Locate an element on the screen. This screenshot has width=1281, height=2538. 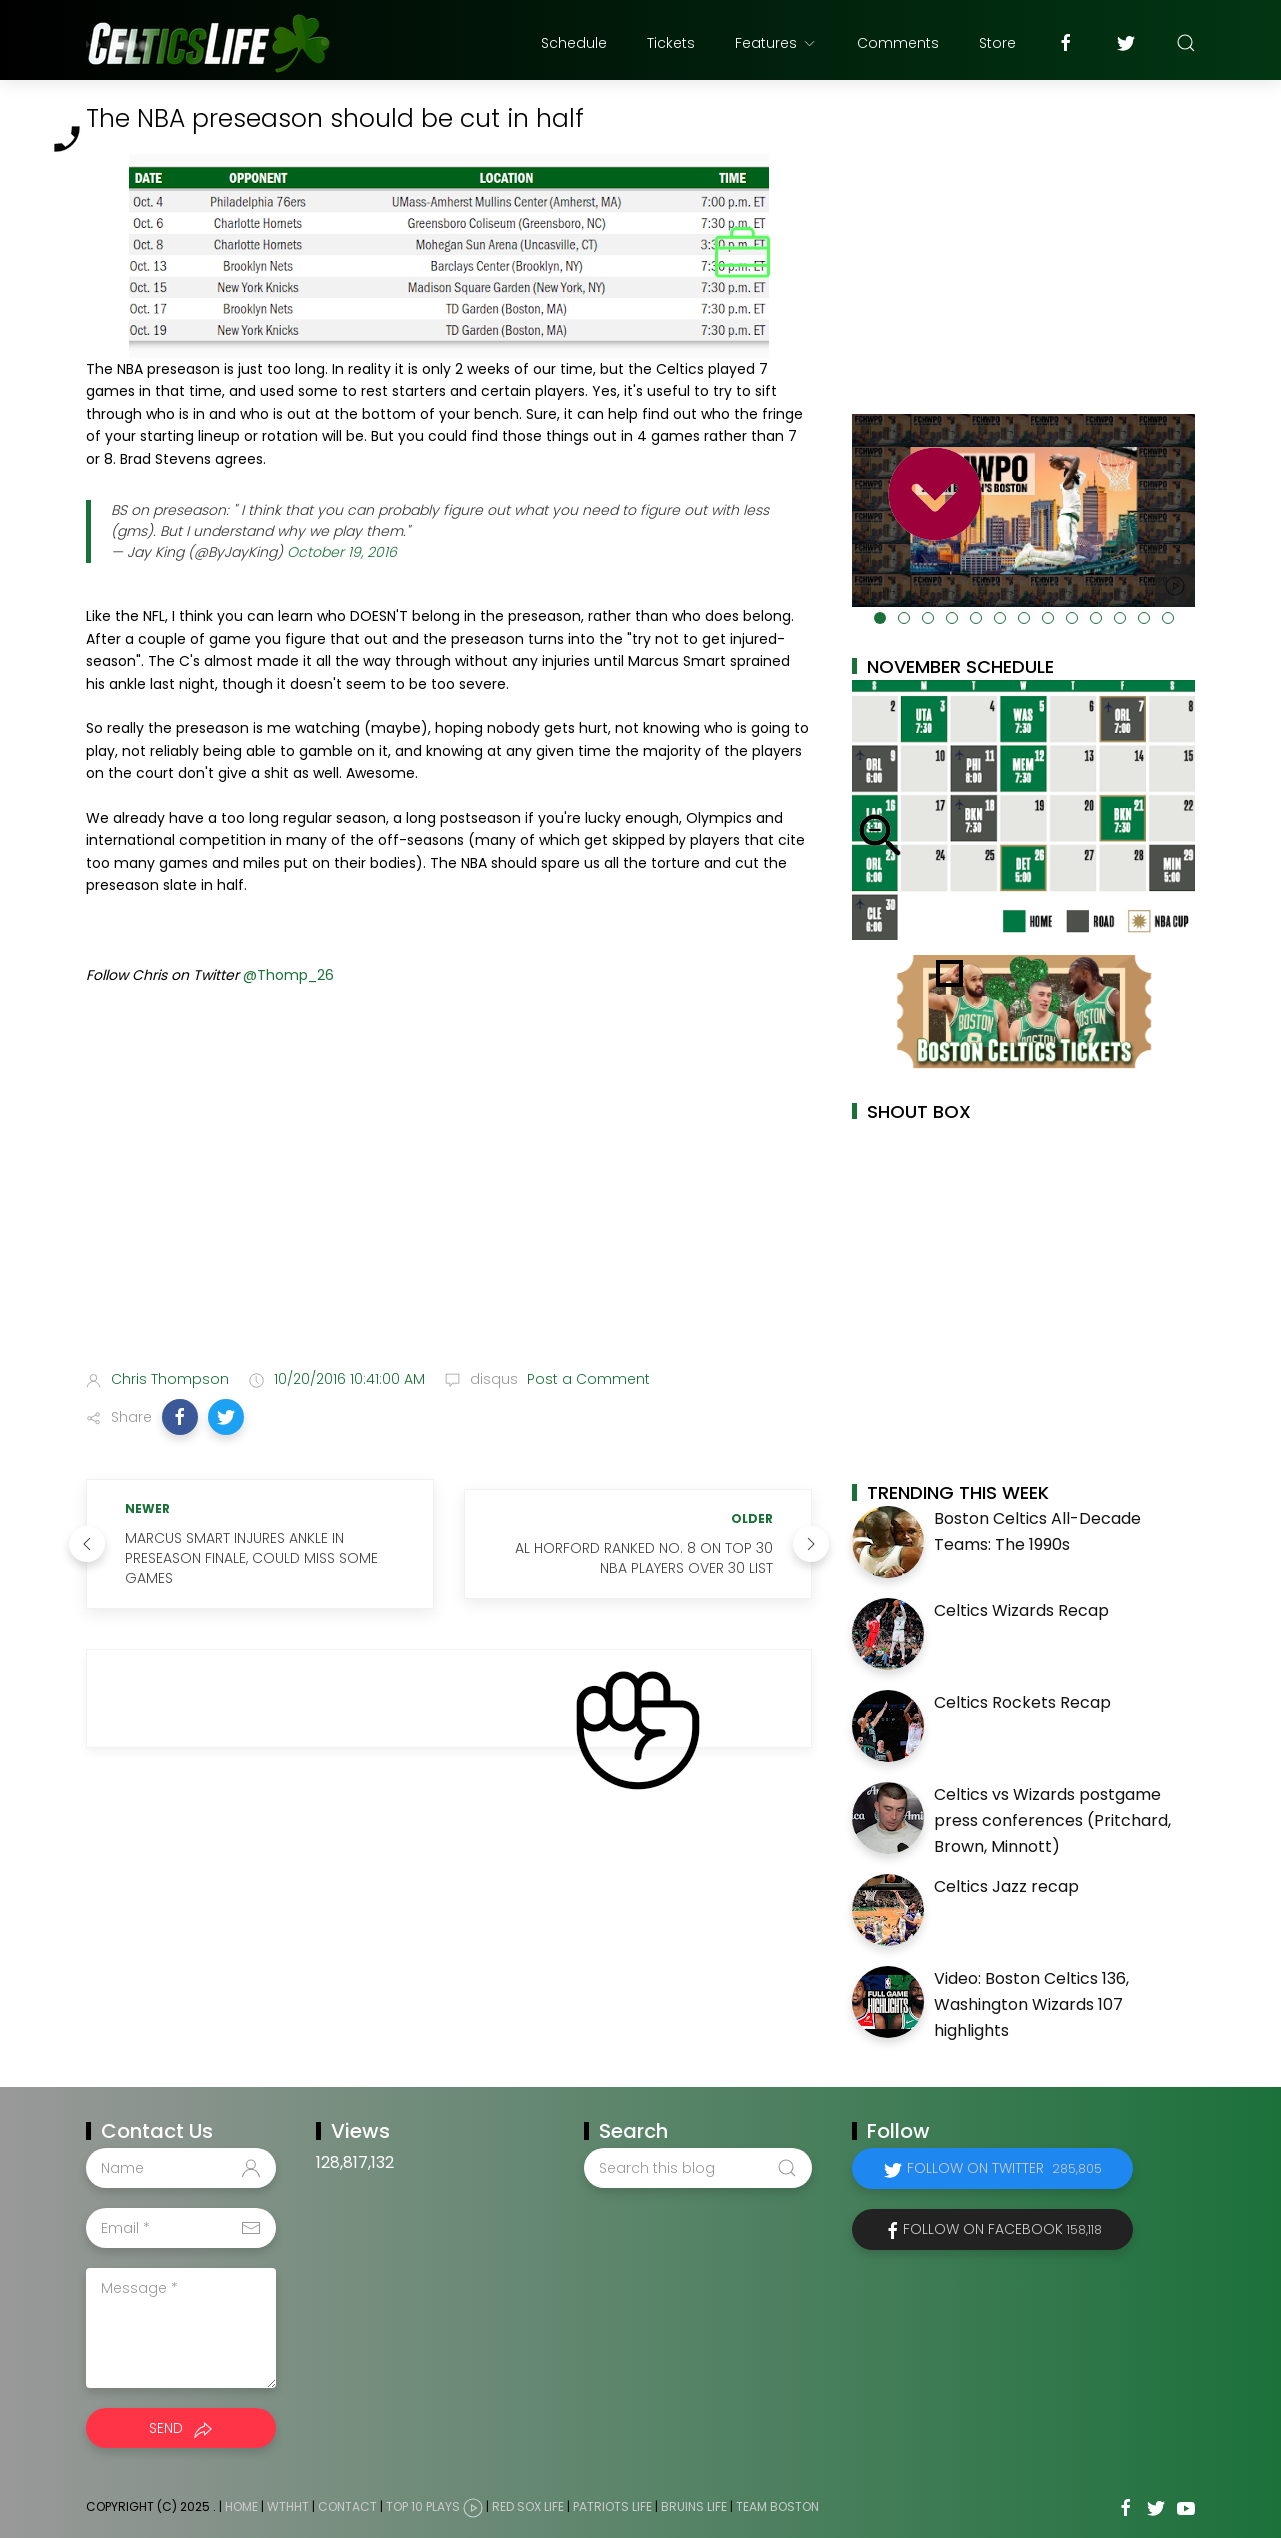
zoom out of the current view is located at coordinates (881, 836).